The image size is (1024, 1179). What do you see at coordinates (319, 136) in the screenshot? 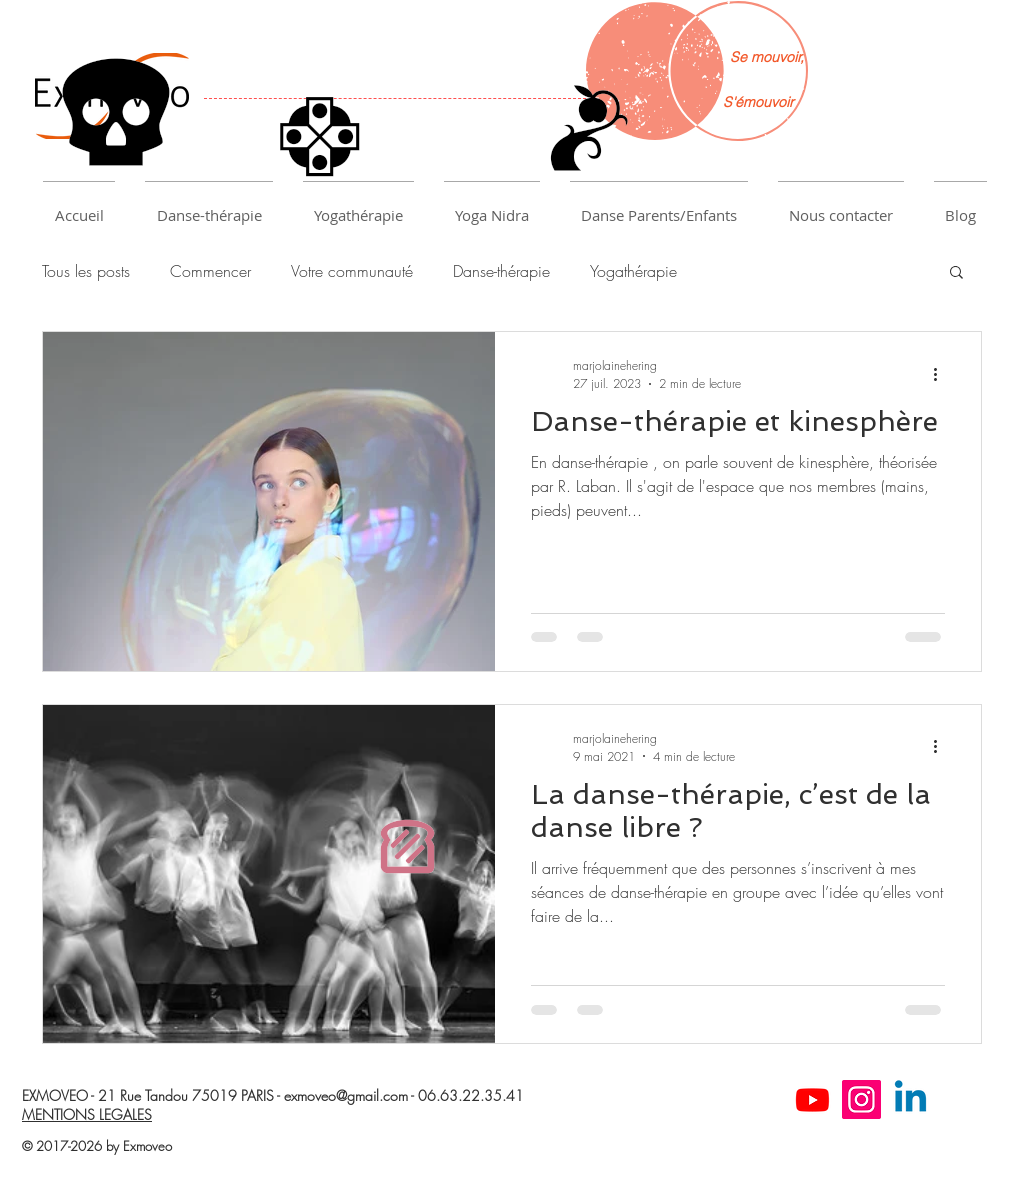
I see `access game controller settings` at bounding box center [319, 136].